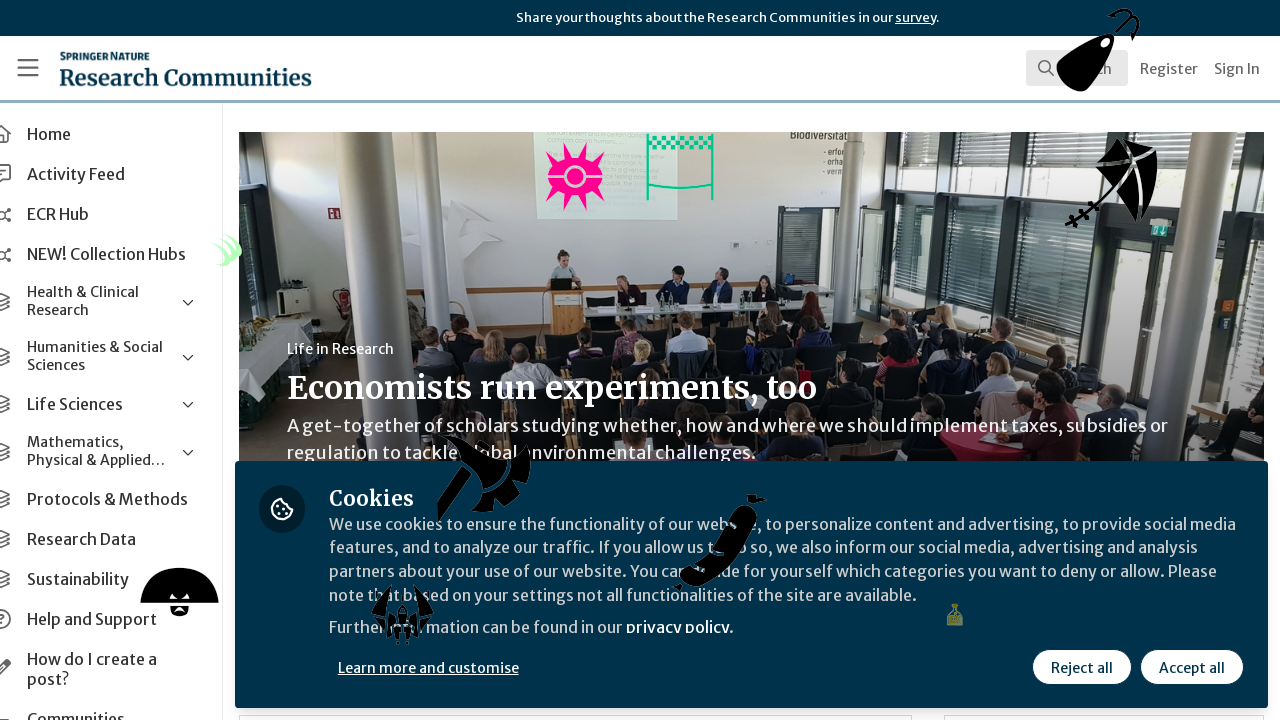 The width and height of the screenshot is (1280, 720). Describe the element at coordinates (483, 482) in the screenshot. I see `indicates a damaged or worn weapon in inventory` at that location.